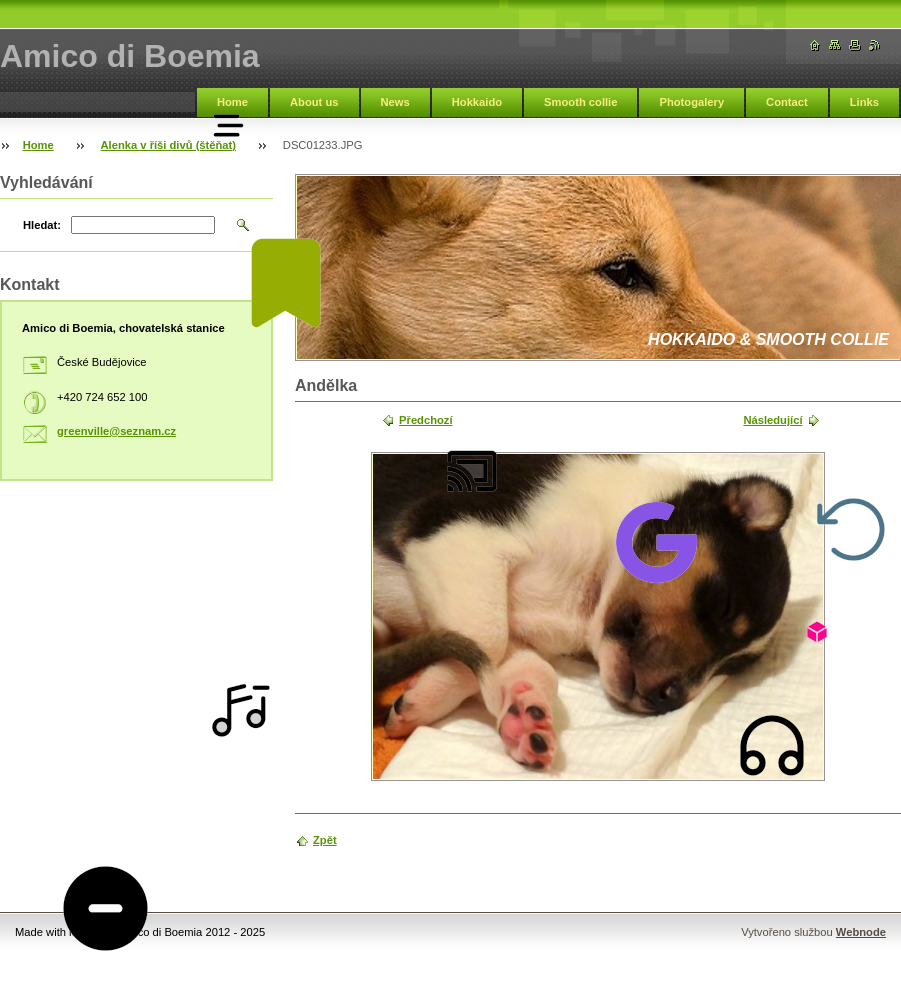 This screenshot has width=901, height=1002. I want to click on undo the last action, so click(853, 529).